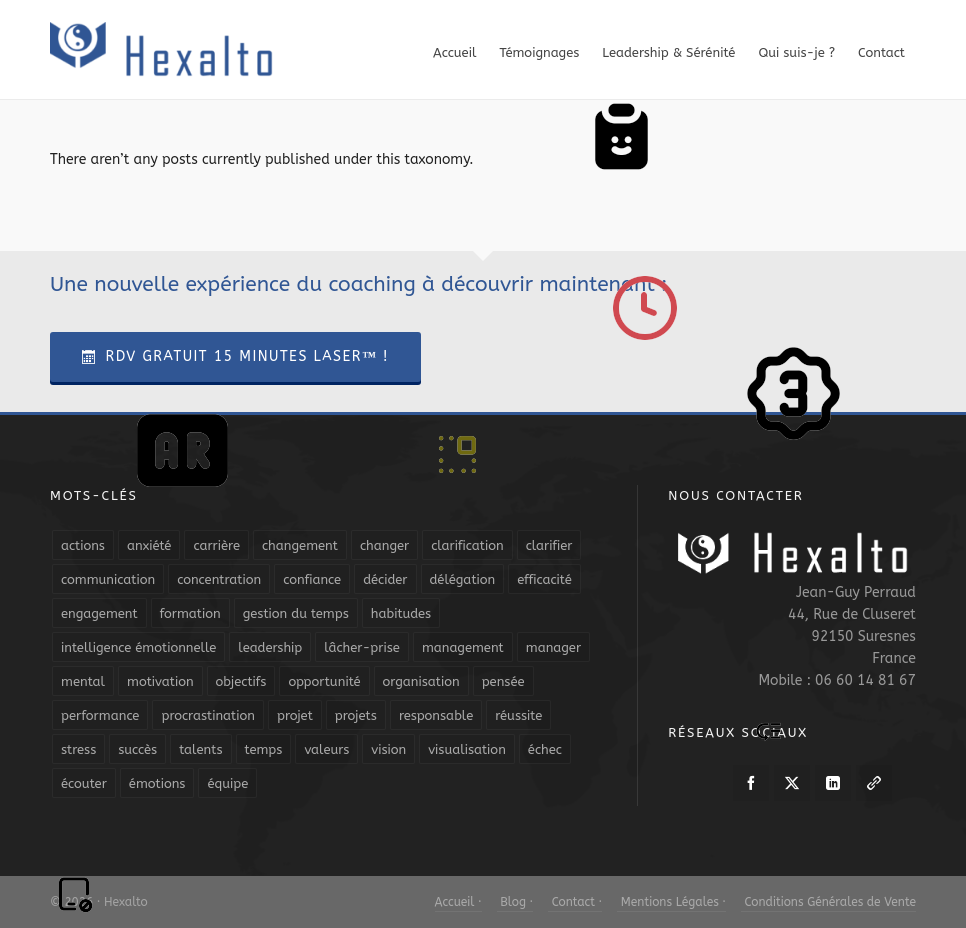 This screenshot has height=928, width=966. Describe the element at coordinates (645, 308) in the screenshot. I see `view timestamp or time-related information` at that location.